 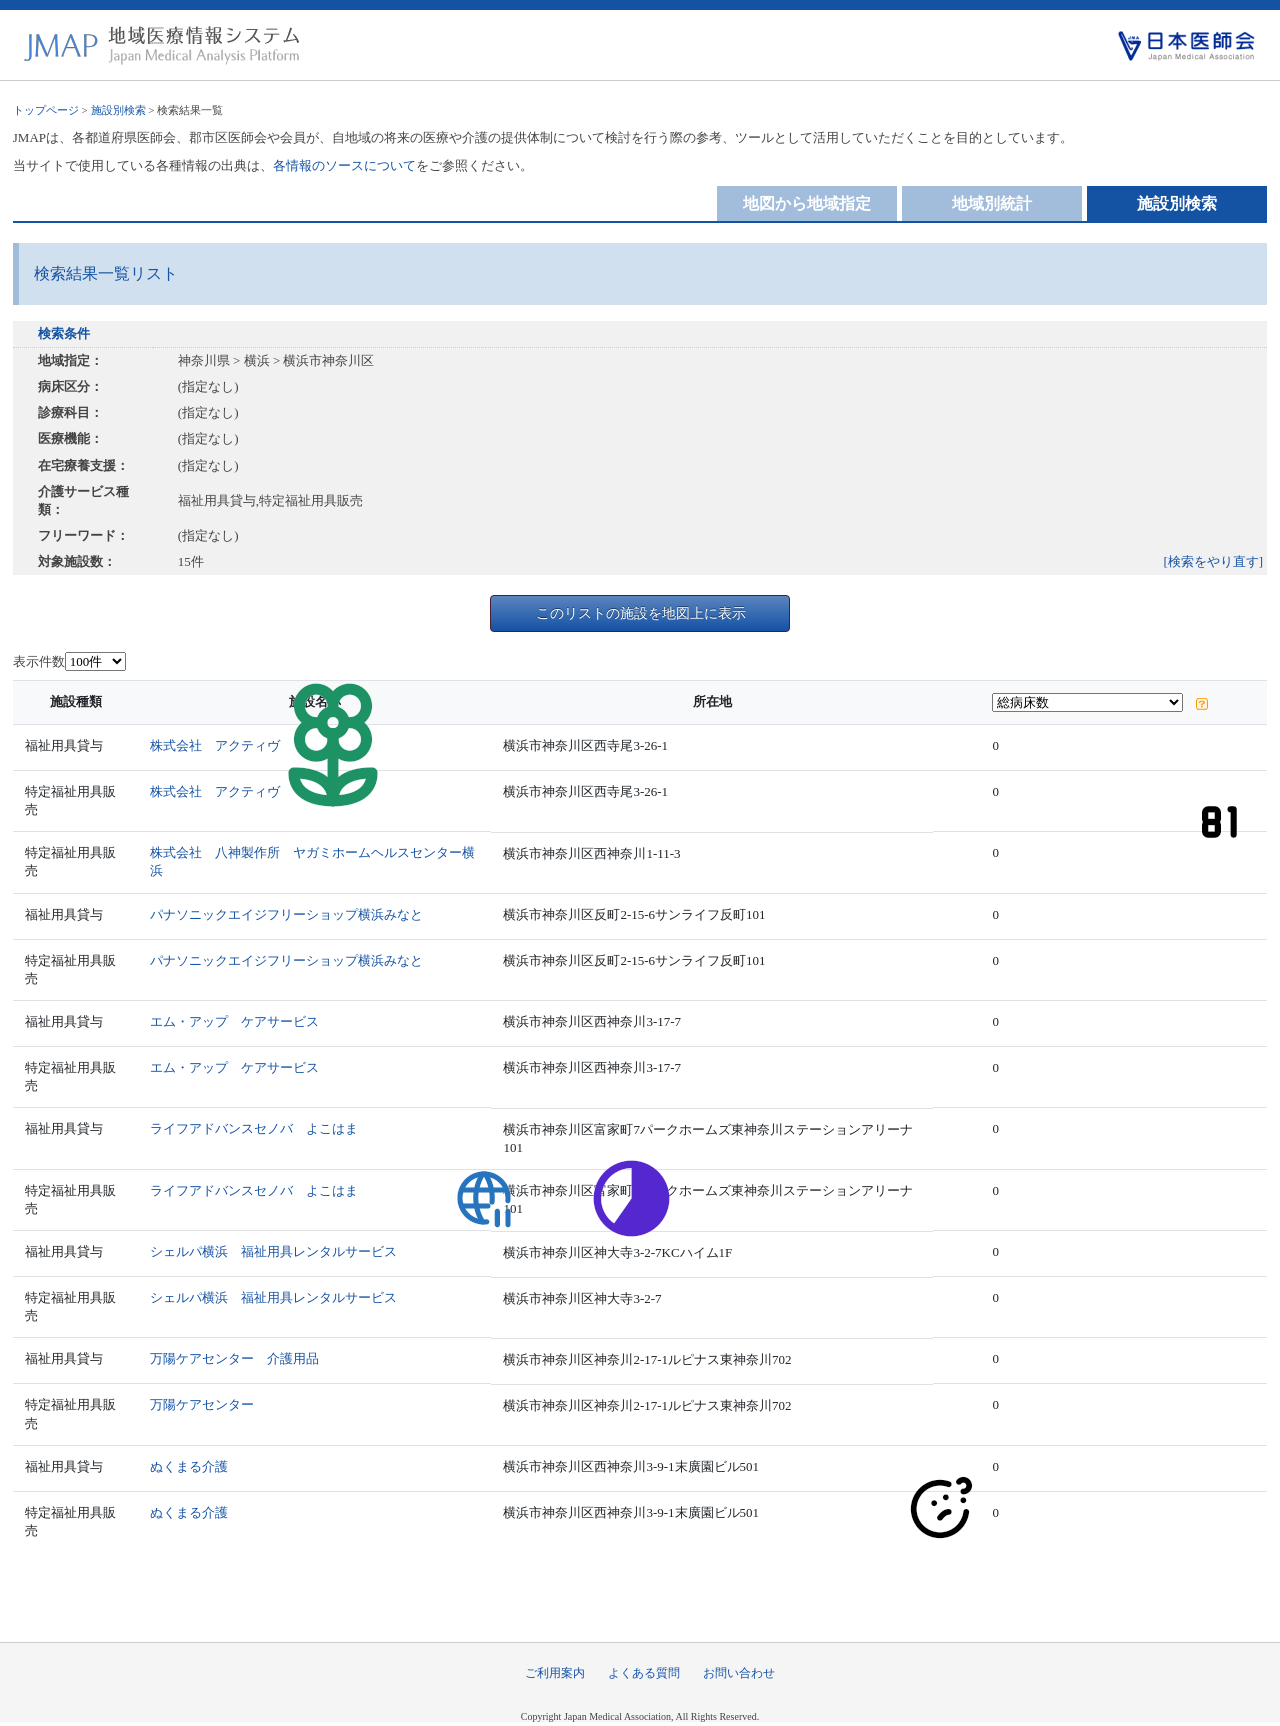 I want to click on access garden or plant care features, so click(x=333, y=745).